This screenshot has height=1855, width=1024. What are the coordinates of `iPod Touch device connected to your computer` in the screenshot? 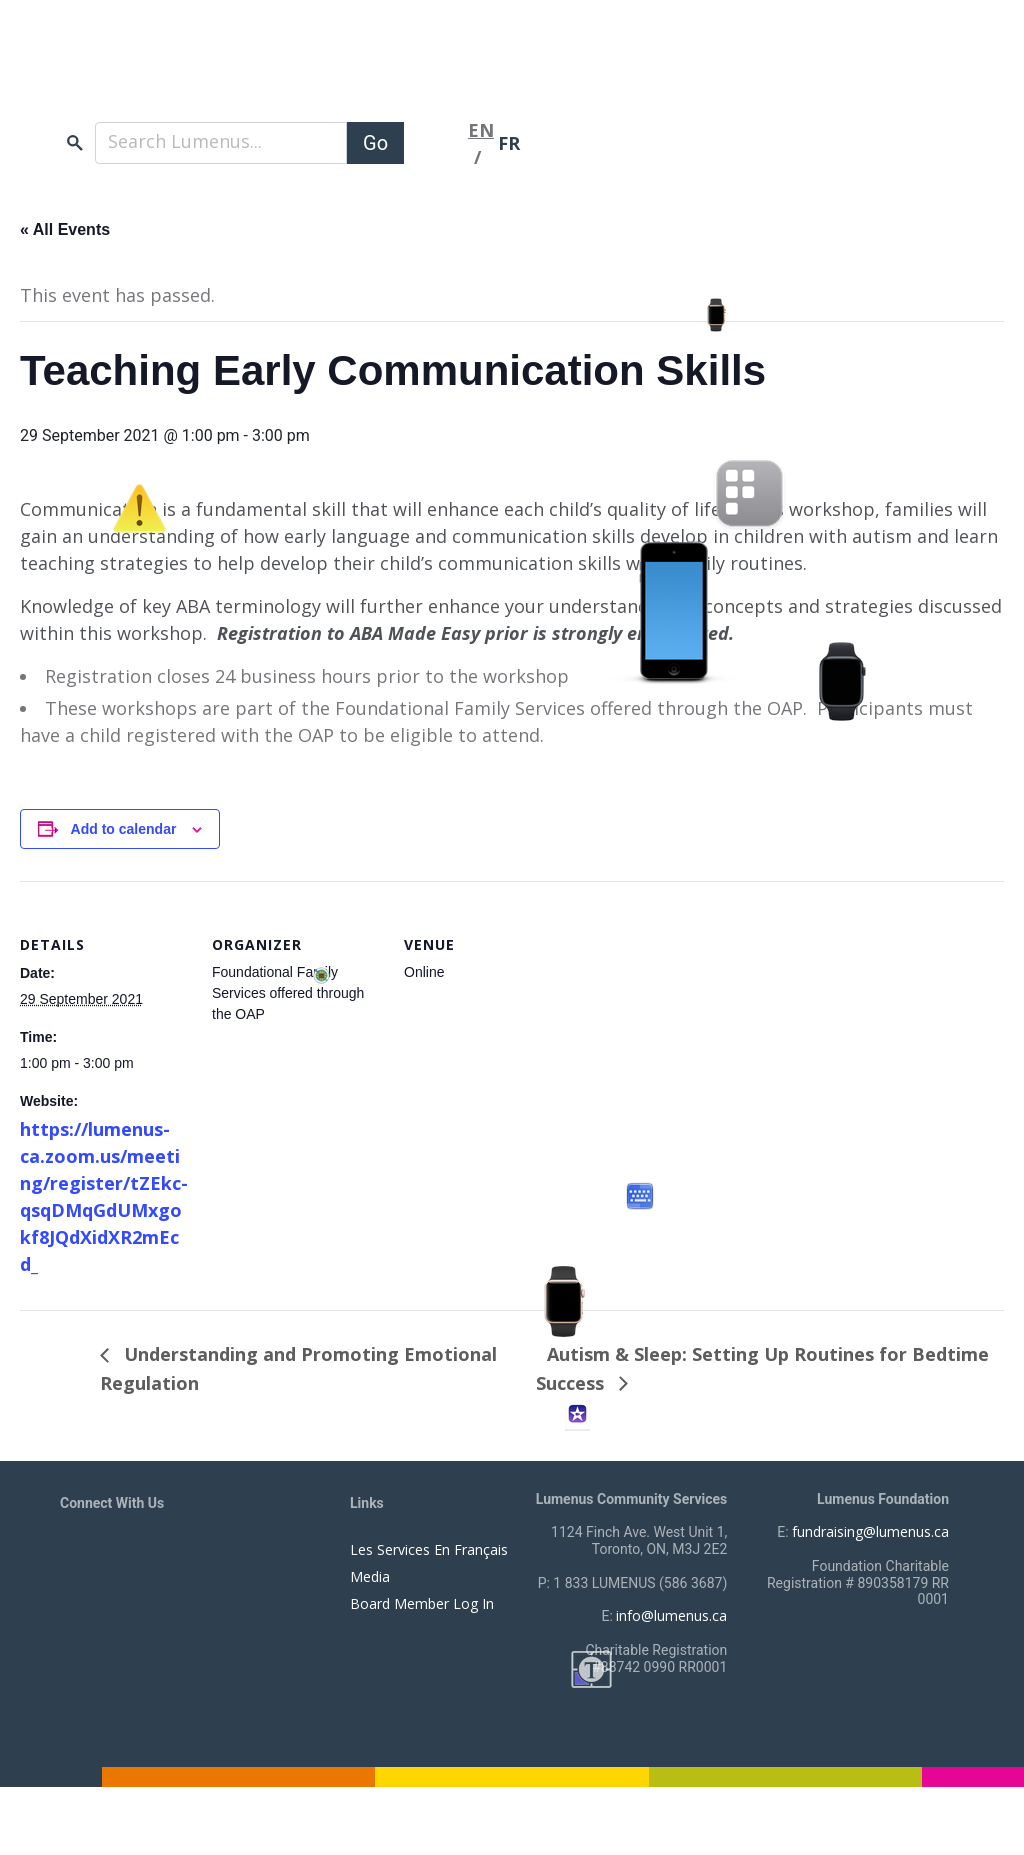 It's located at (674, 613).